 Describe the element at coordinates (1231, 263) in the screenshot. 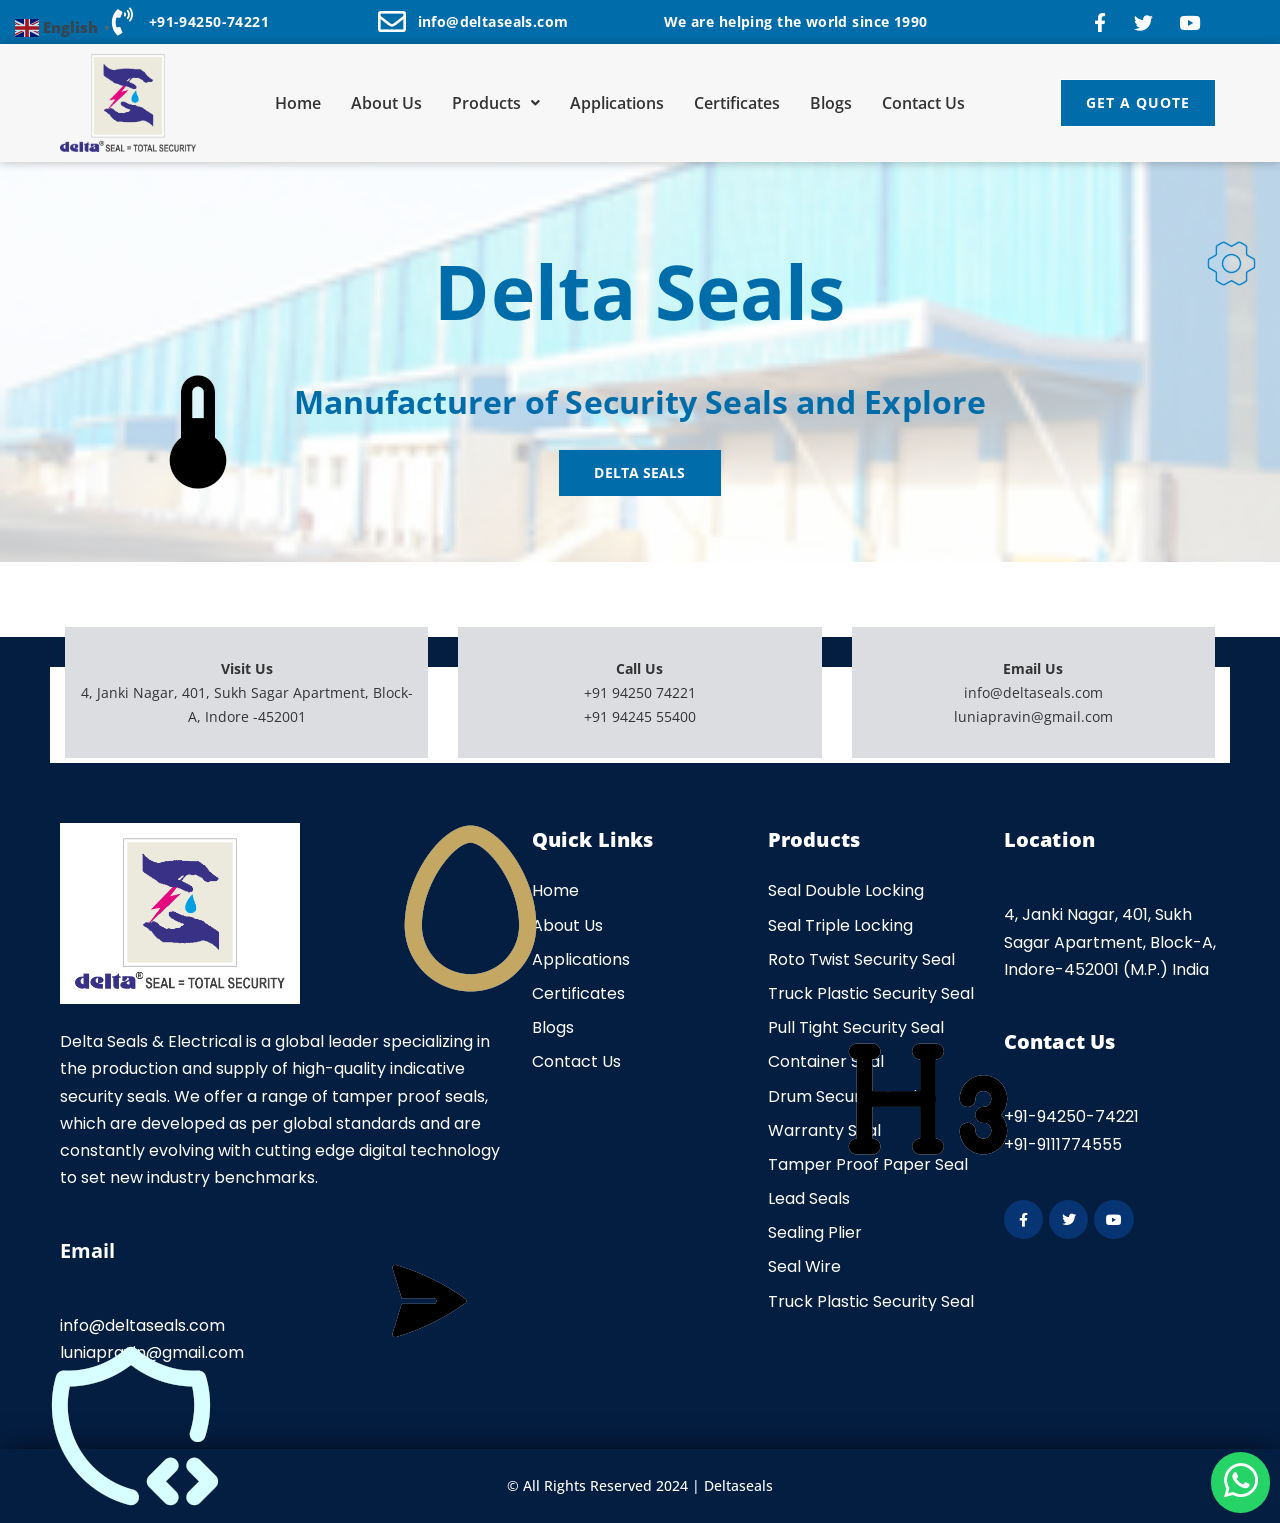

I see `access settings or preferences` at that location.